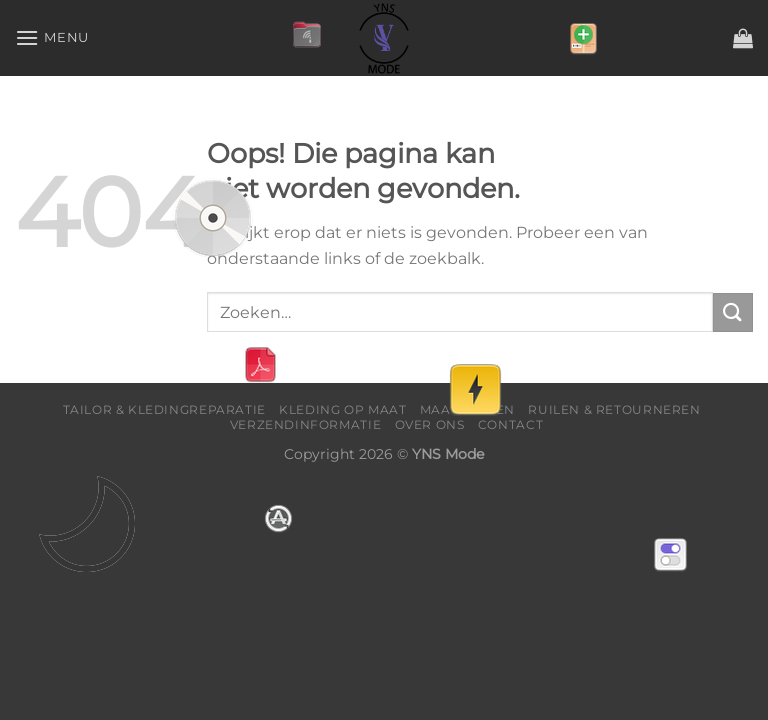 The height and width of the screenshot is (720, 768). Describe the element at coordinates (213, 218) in the screenshot. I see `access DVD-R disc drive` at that location.